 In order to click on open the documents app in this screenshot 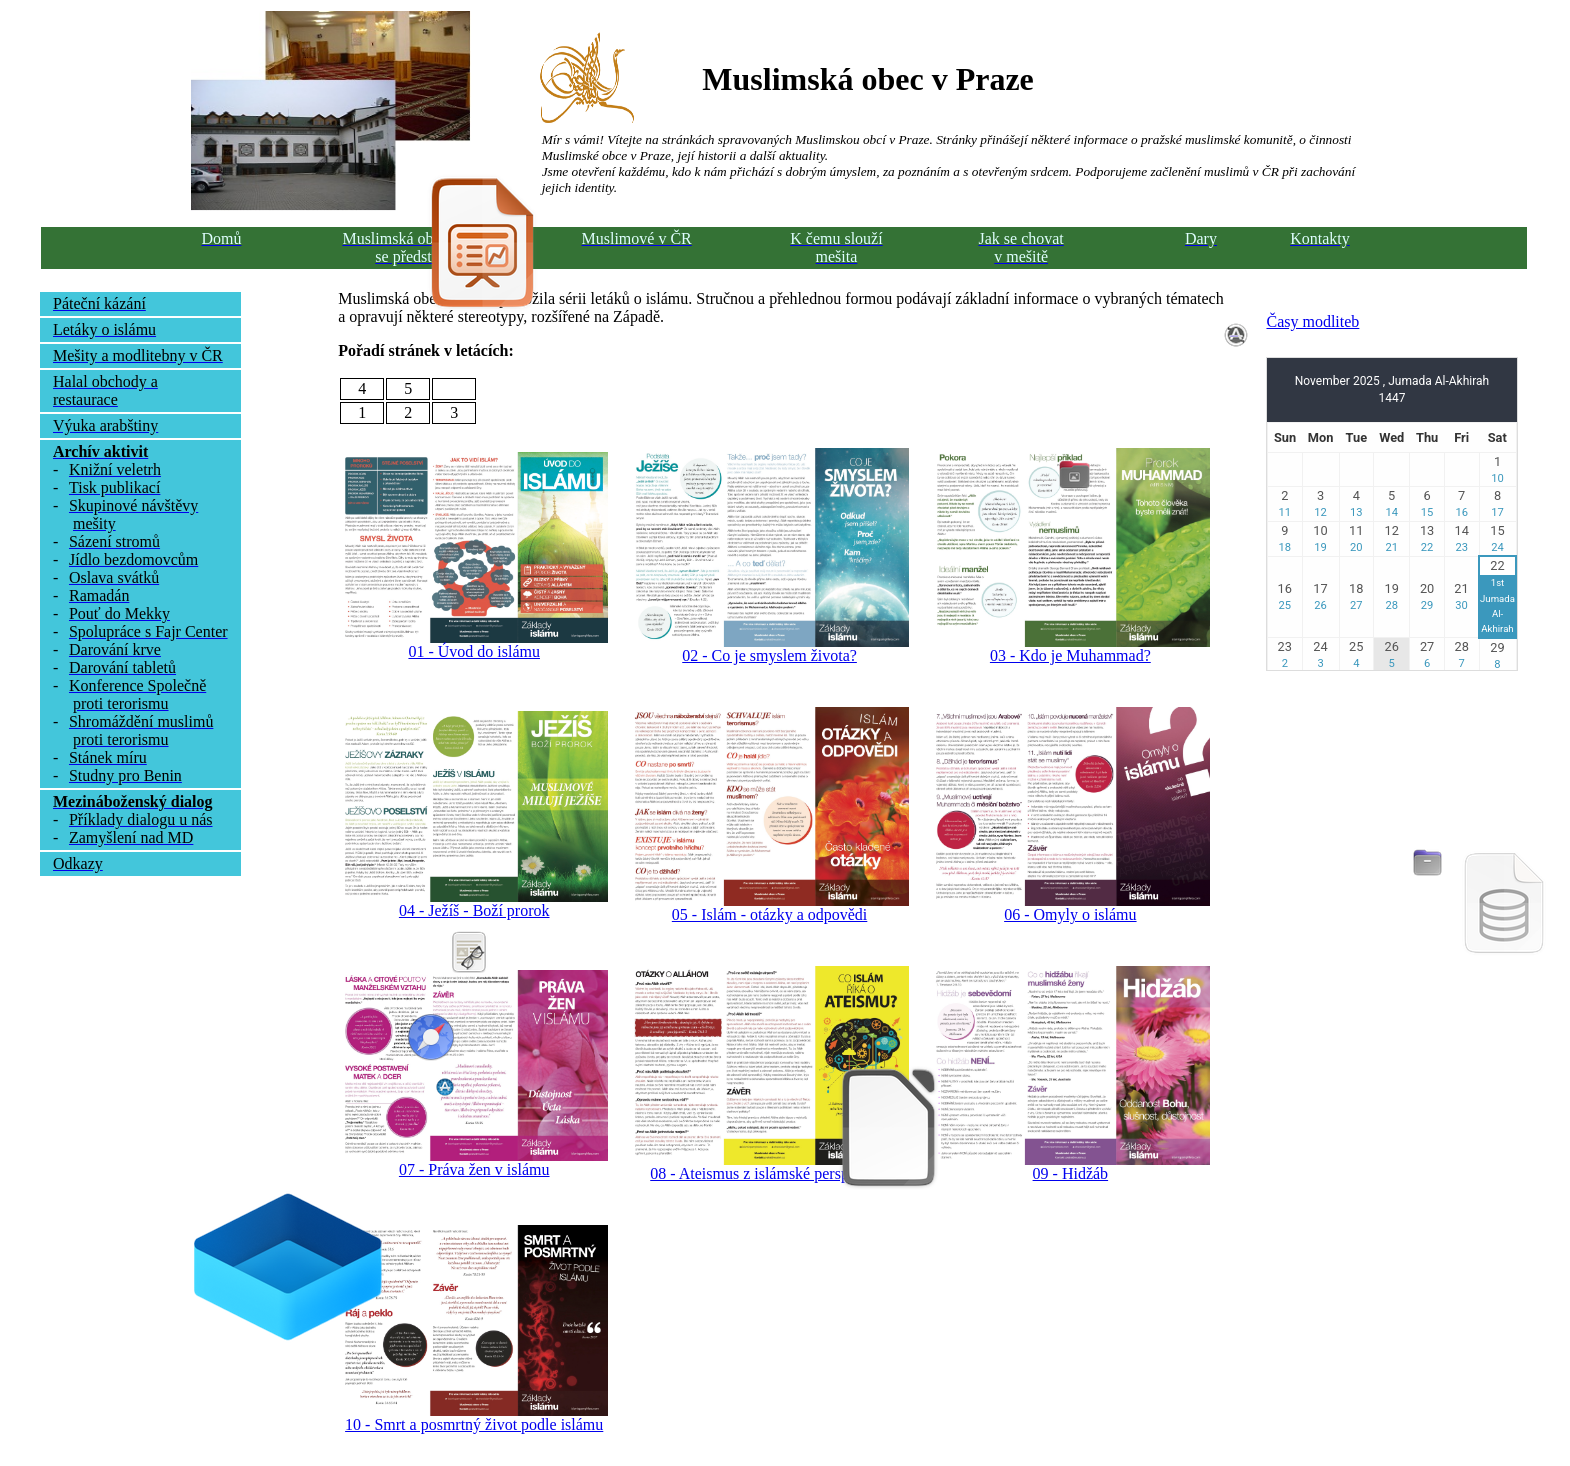, I will do `click(469, 952)`.